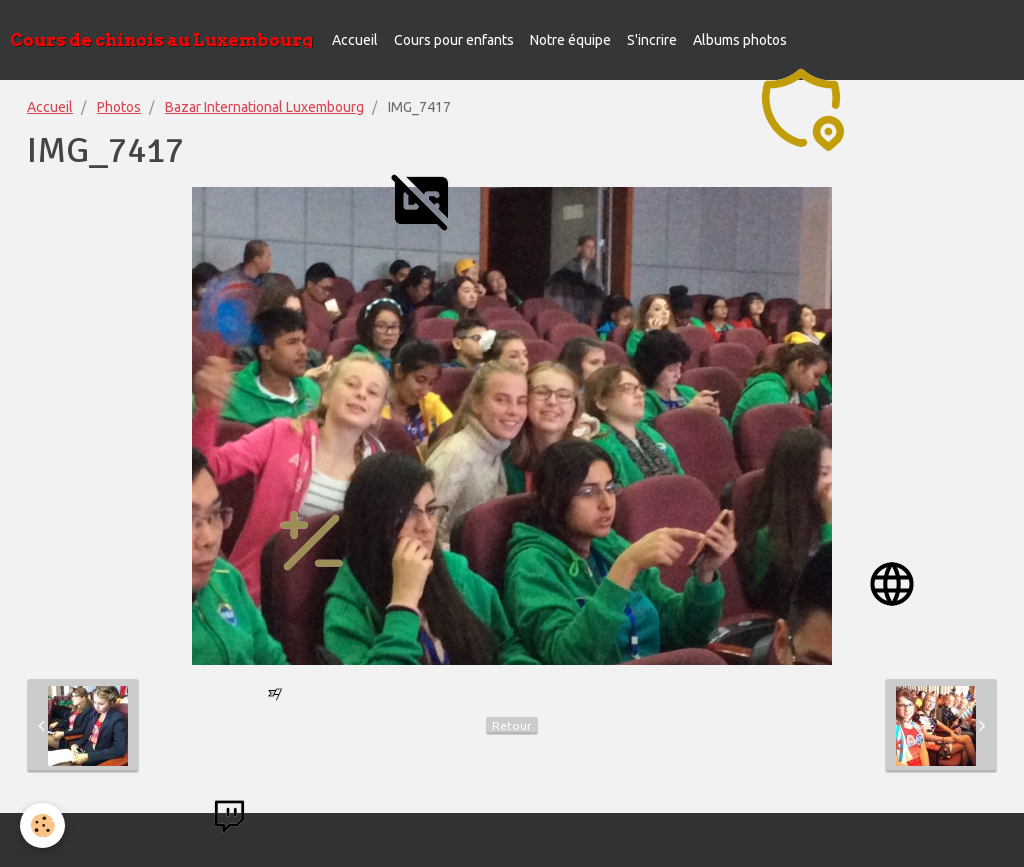 The width and height of the screenshot is (1024, 867). What do you see at coordinates (275, 694) in the screenshot?
I see `flag or bookmark an item` at bounding box center [275, 694].